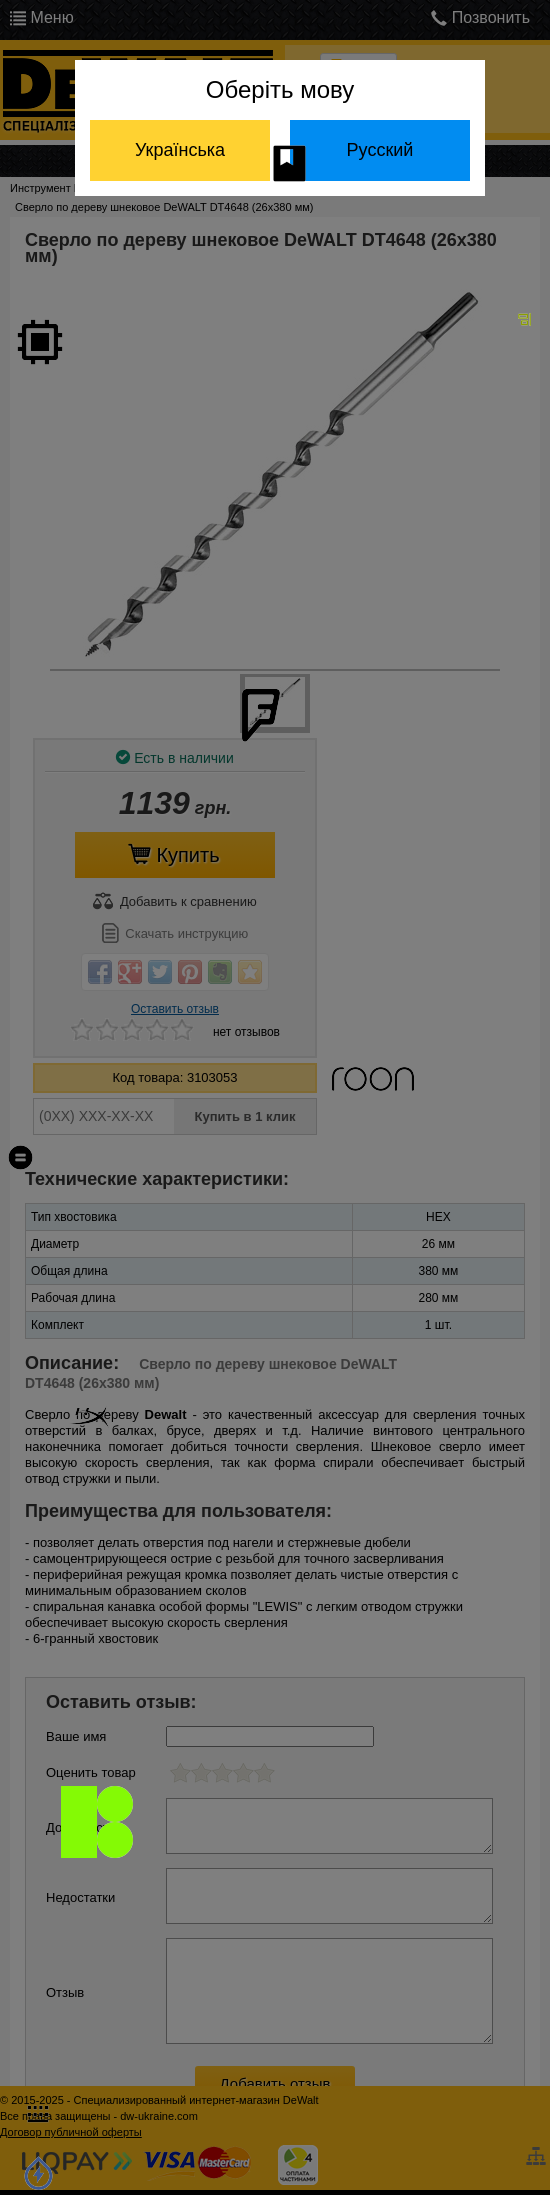 The image size is (550, 2195). Describe the element at coordinates (38, 2114) in the screenshot. I see `open the on-screen keyboard` at that location.